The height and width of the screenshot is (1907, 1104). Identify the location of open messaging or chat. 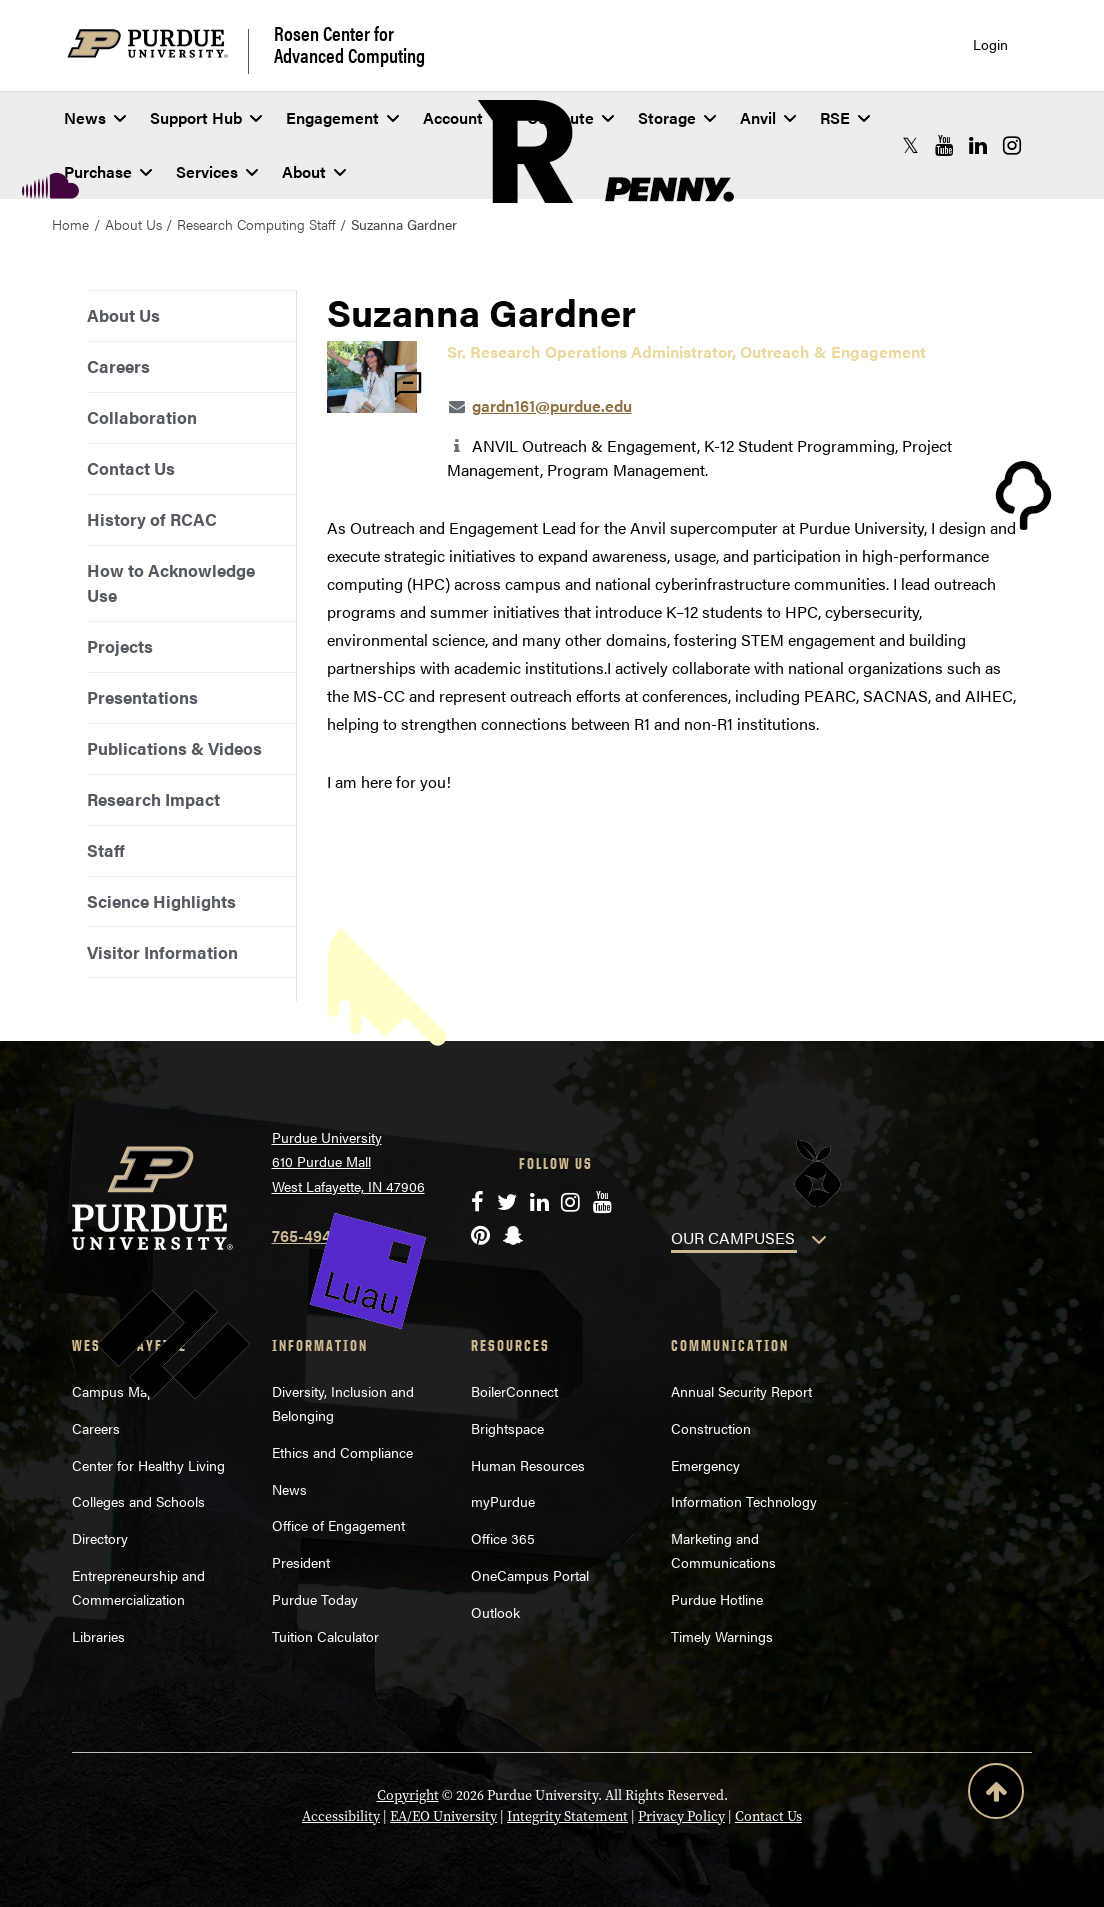
(408, 384).